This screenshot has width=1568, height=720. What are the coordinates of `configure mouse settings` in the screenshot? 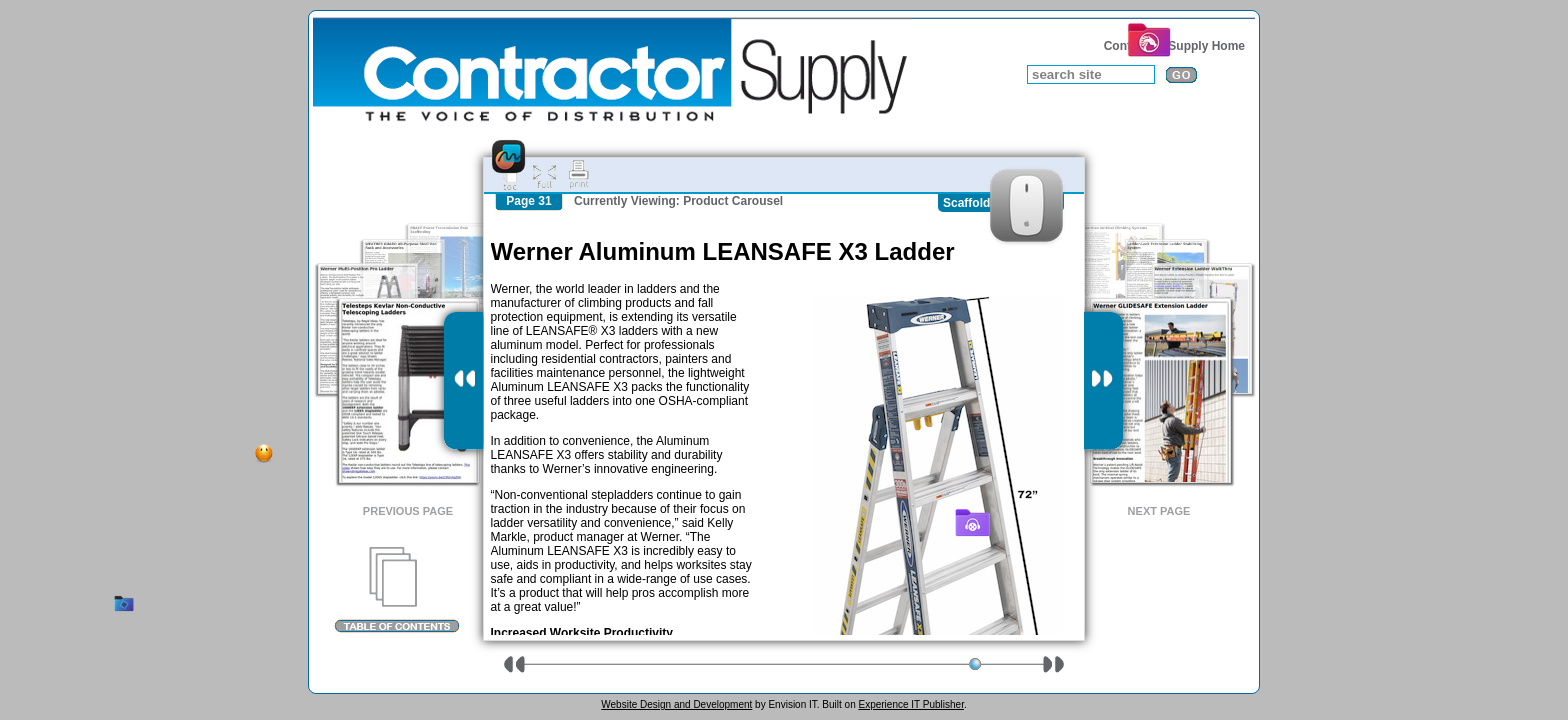 It's located at (1026, 205).